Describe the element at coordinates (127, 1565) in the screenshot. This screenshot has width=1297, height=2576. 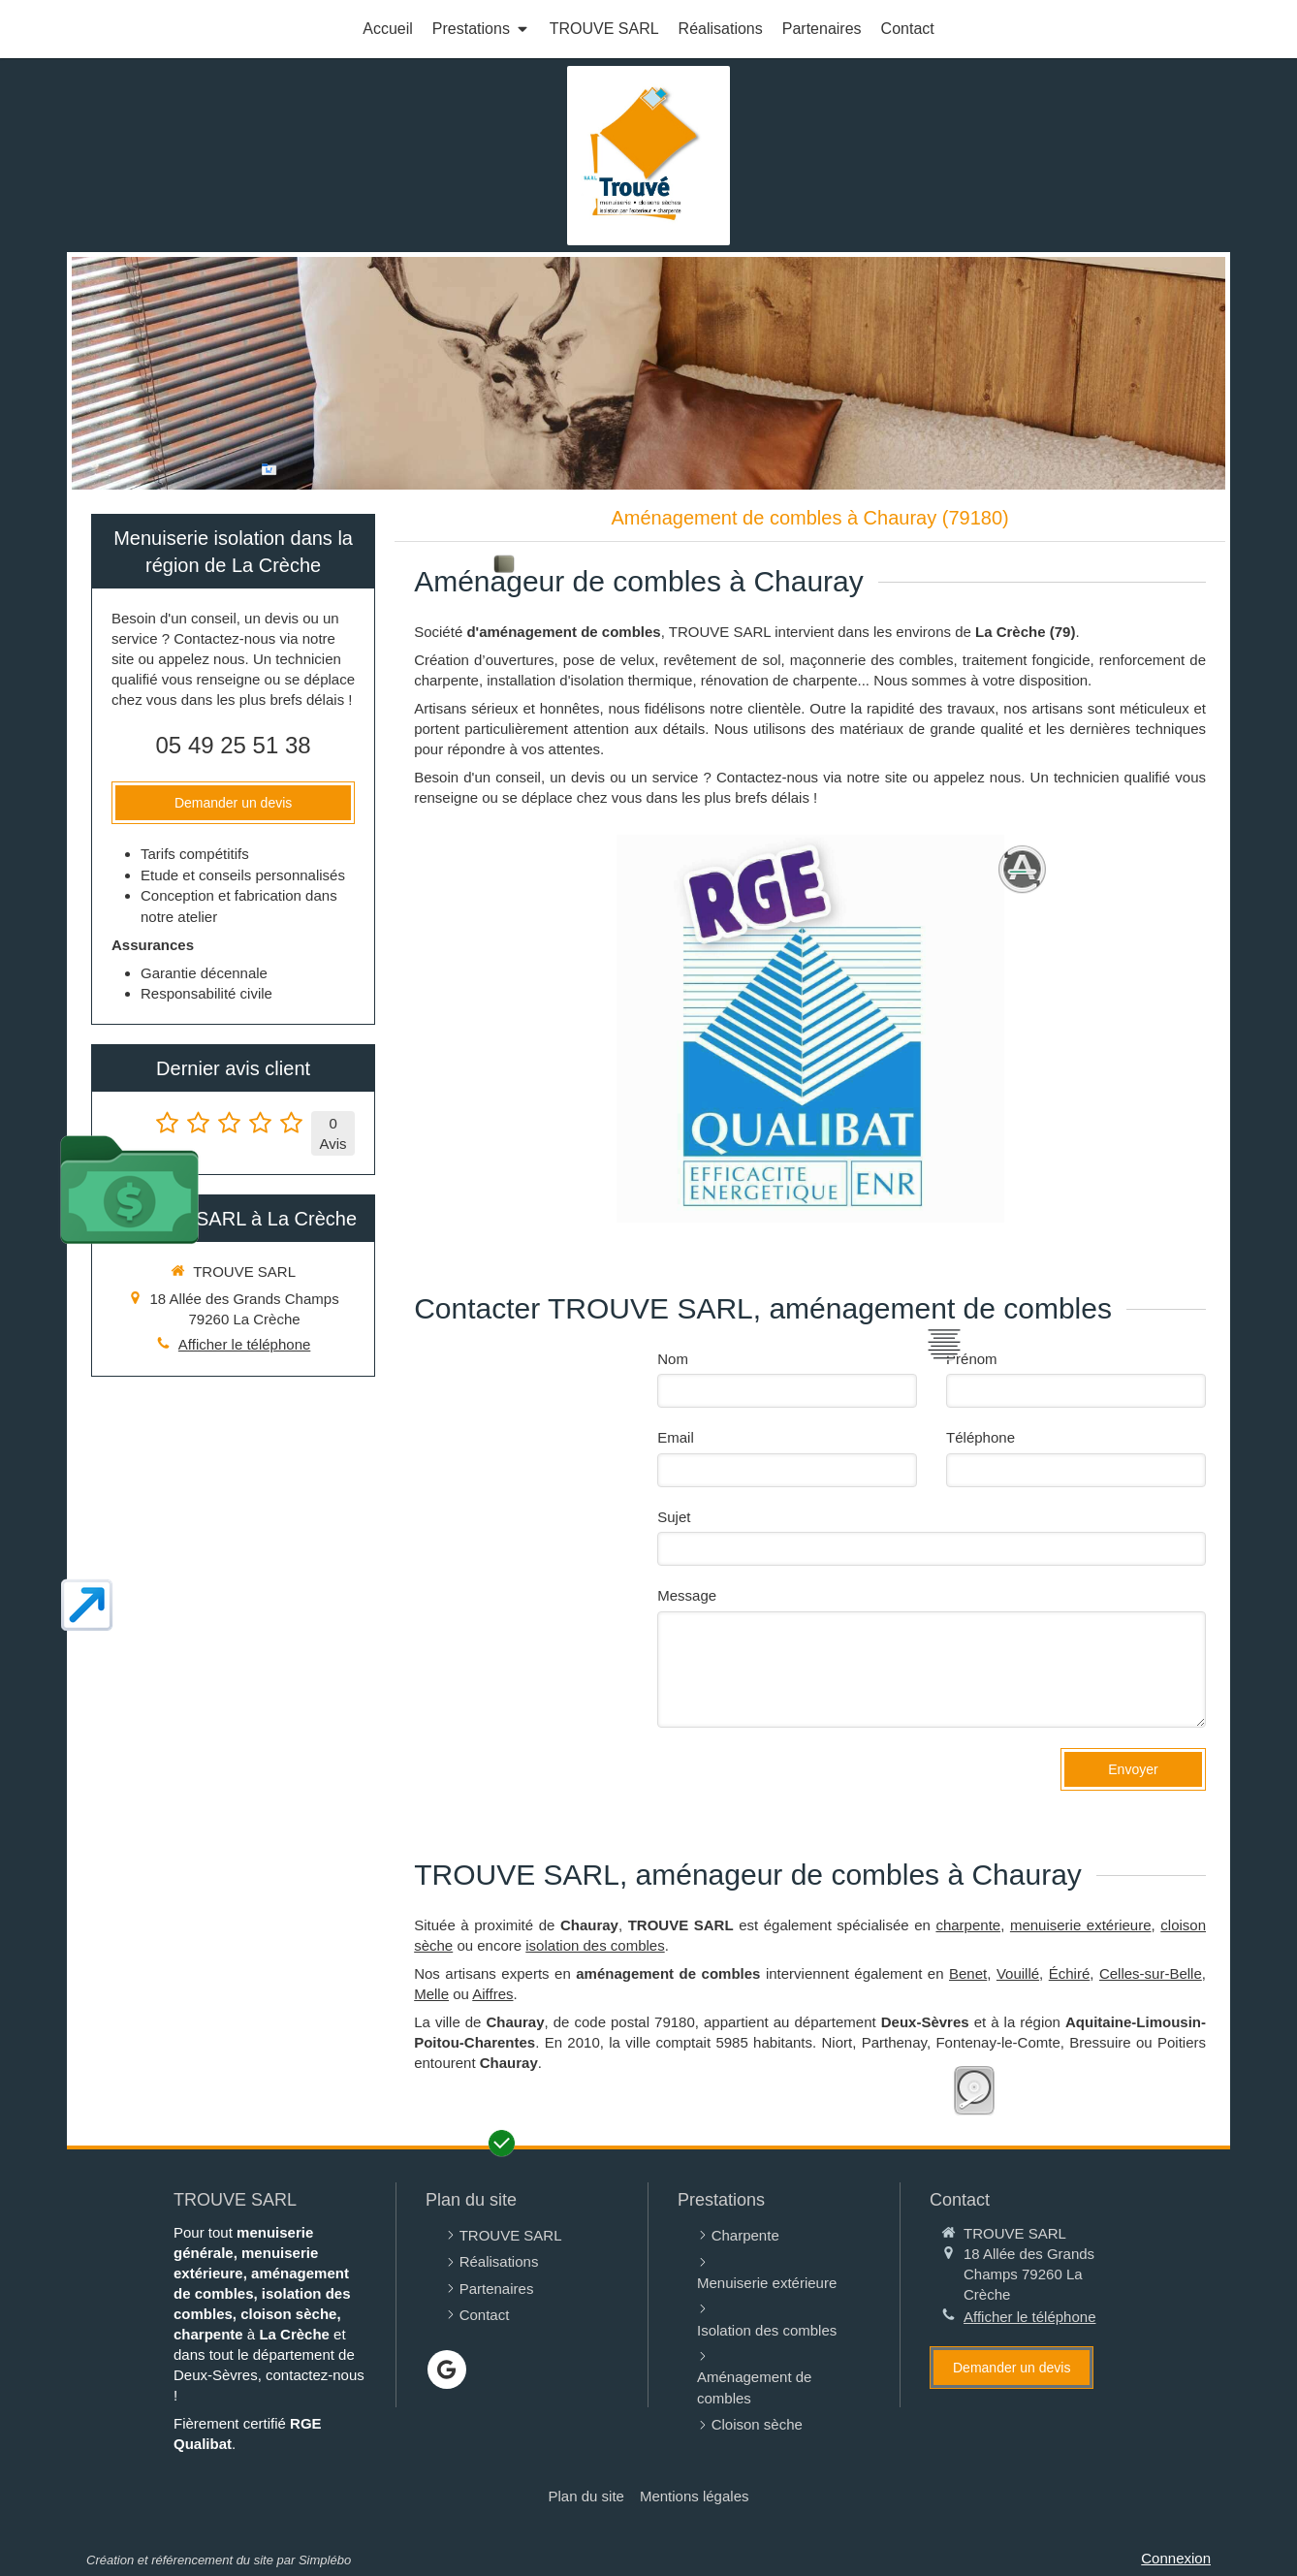
I see `indicates this item is a shortcut to another file or application` at that location.